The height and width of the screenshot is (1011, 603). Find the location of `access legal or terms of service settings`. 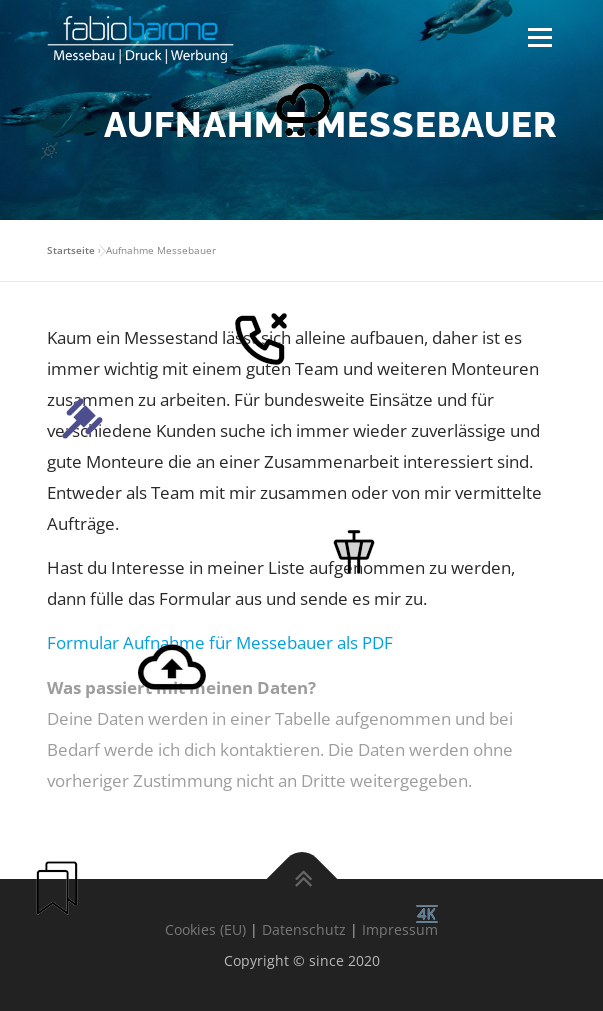

access legal or terms of service settings is located at coordinates (81, 420).